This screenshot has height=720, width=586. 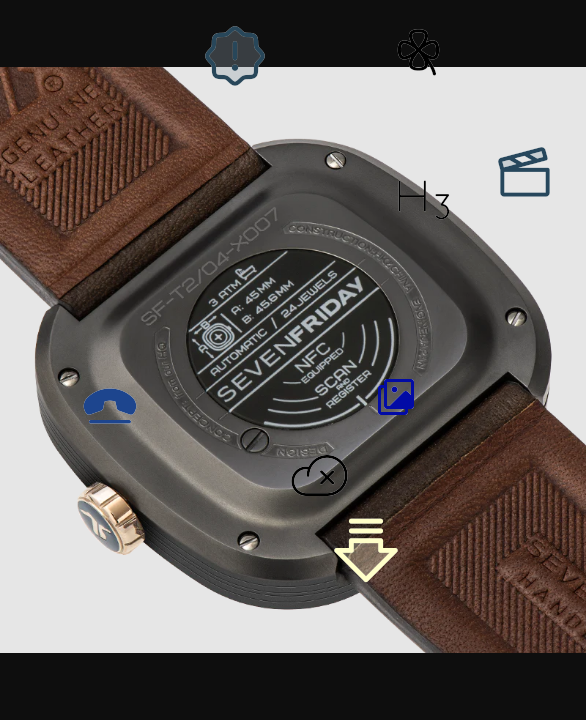 What do you see at coordinates (418, 51) in the screenshot?
I see `indicates a lucky or bonus reward` at bounding box center [418, 51].